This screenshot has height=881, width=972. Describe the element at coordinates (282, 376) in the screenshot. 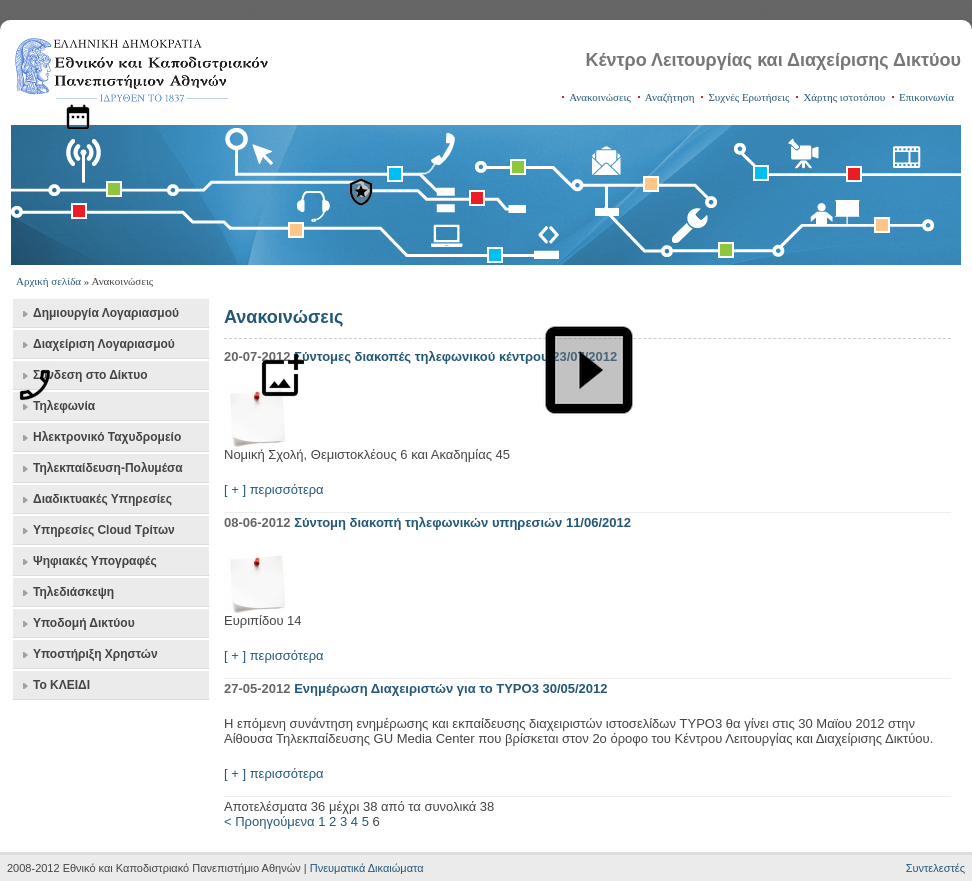

I see `add a new photo to the gallery` at that location.